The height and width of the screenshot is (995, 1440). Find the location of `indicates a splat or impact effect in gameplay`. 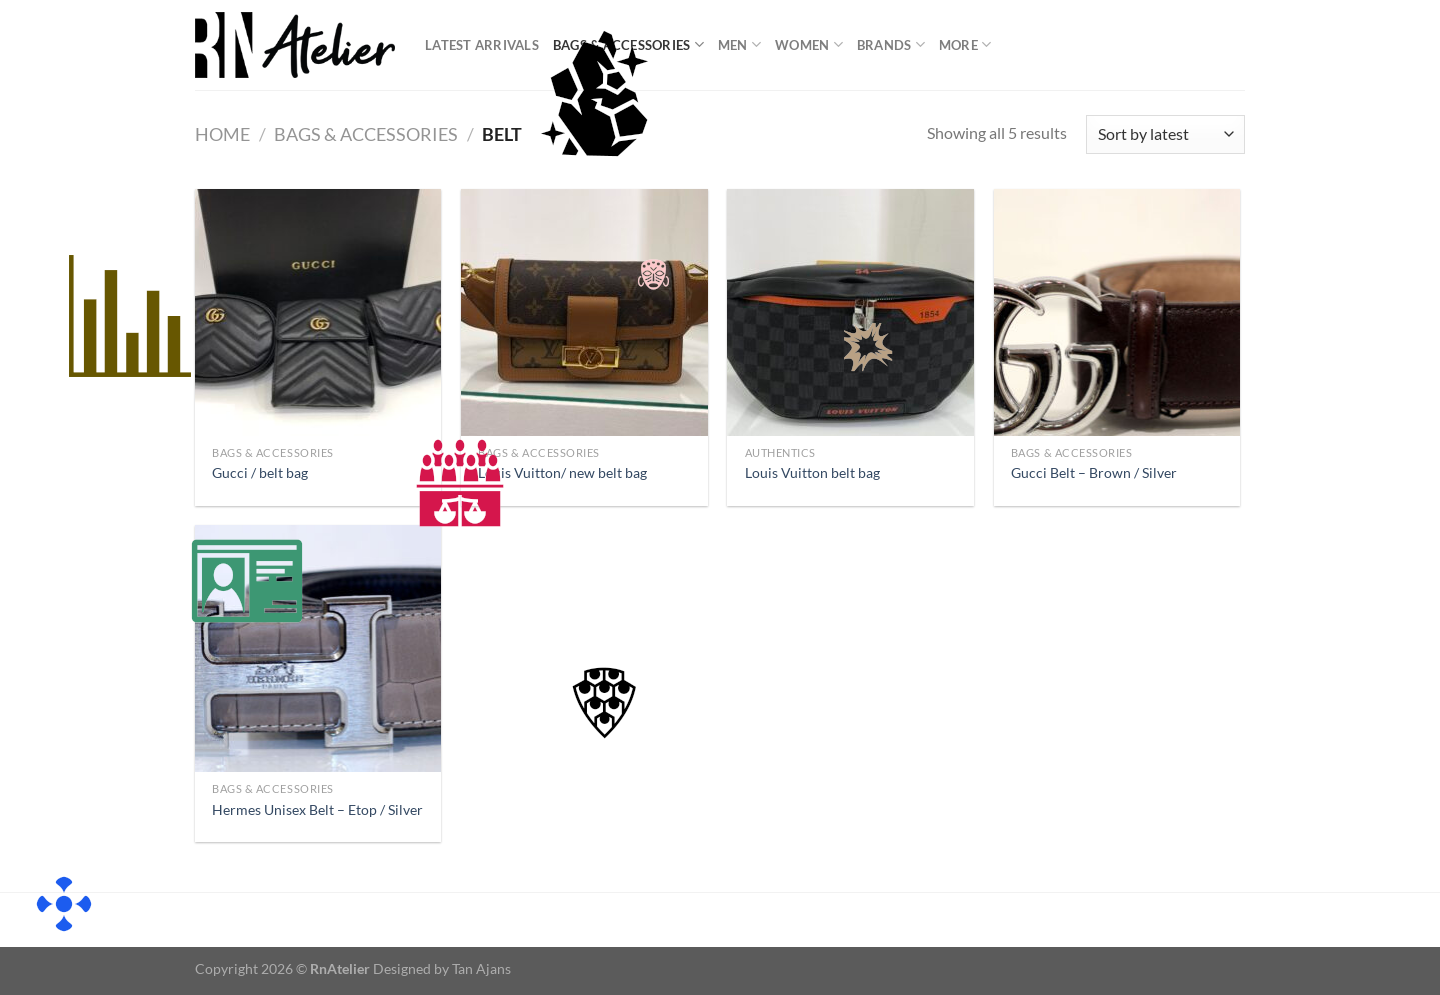

indicates a splat or impact effect in gameplay is located at coordinates (868, 347).